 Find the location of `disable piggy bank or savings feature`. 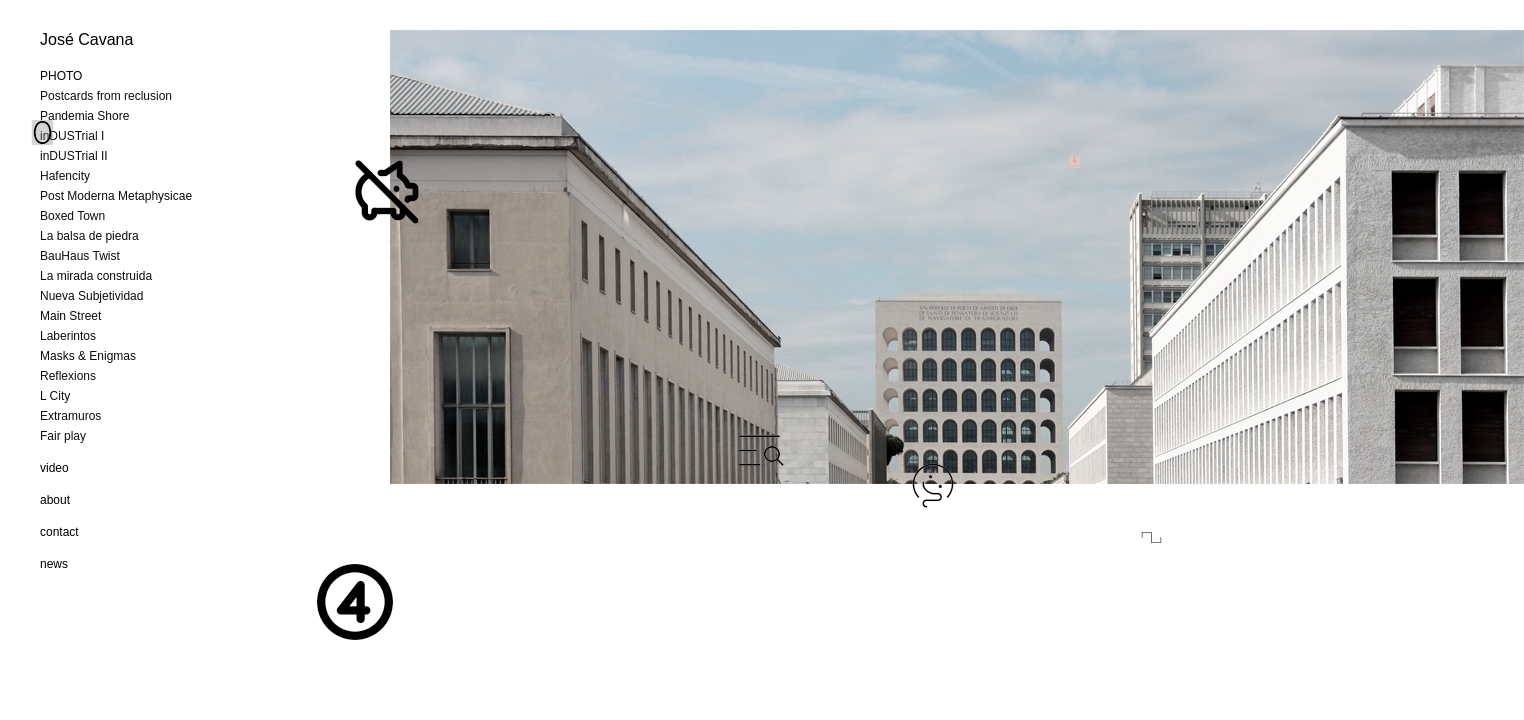

disable piggy bank or savings feature is located at coordinates (387, 192).